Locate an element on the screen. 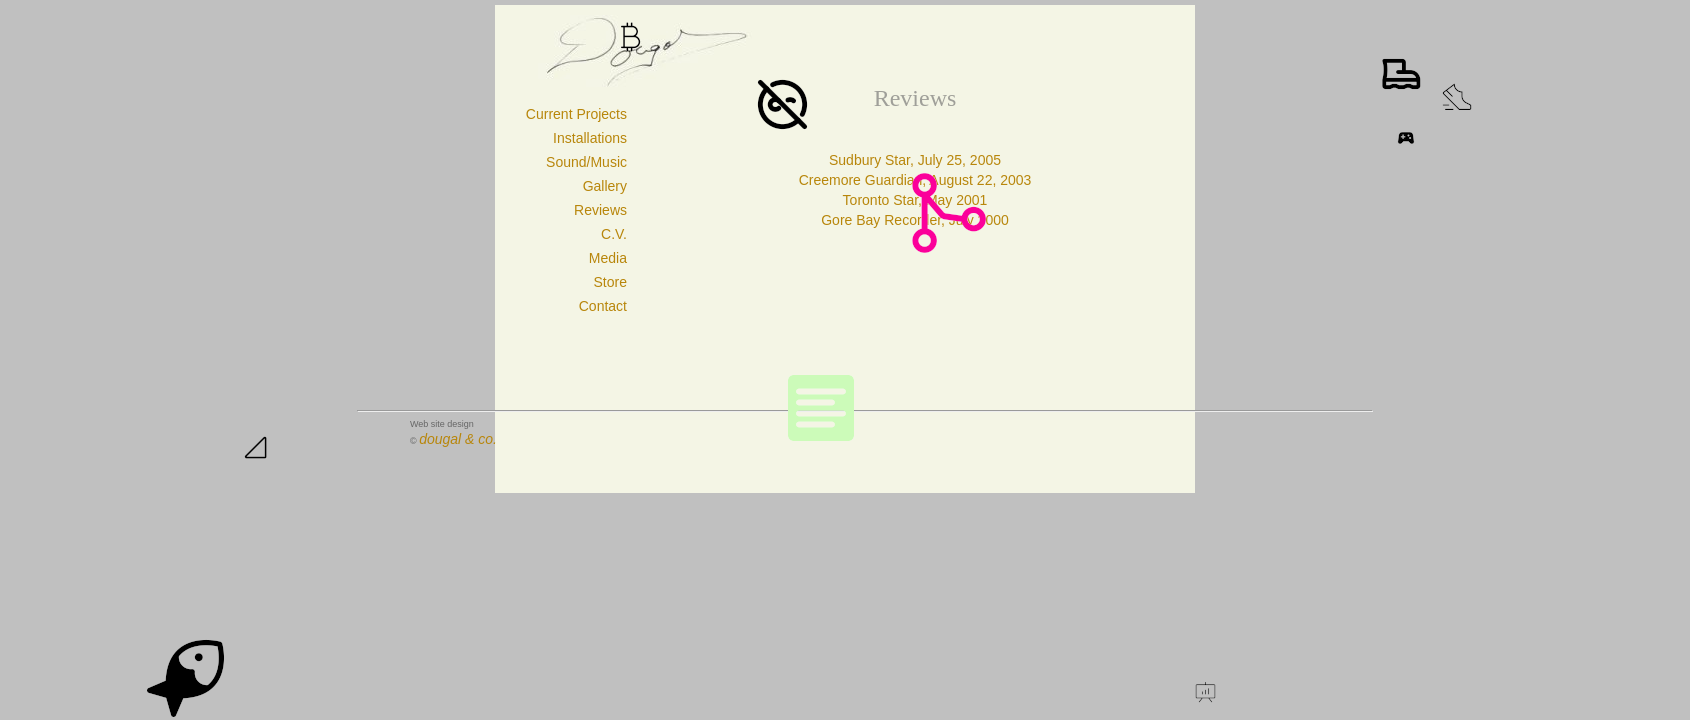 The height and width of the screenshot is (720, 1690). track your running or walking activity is located at coordinates (1456, 98).